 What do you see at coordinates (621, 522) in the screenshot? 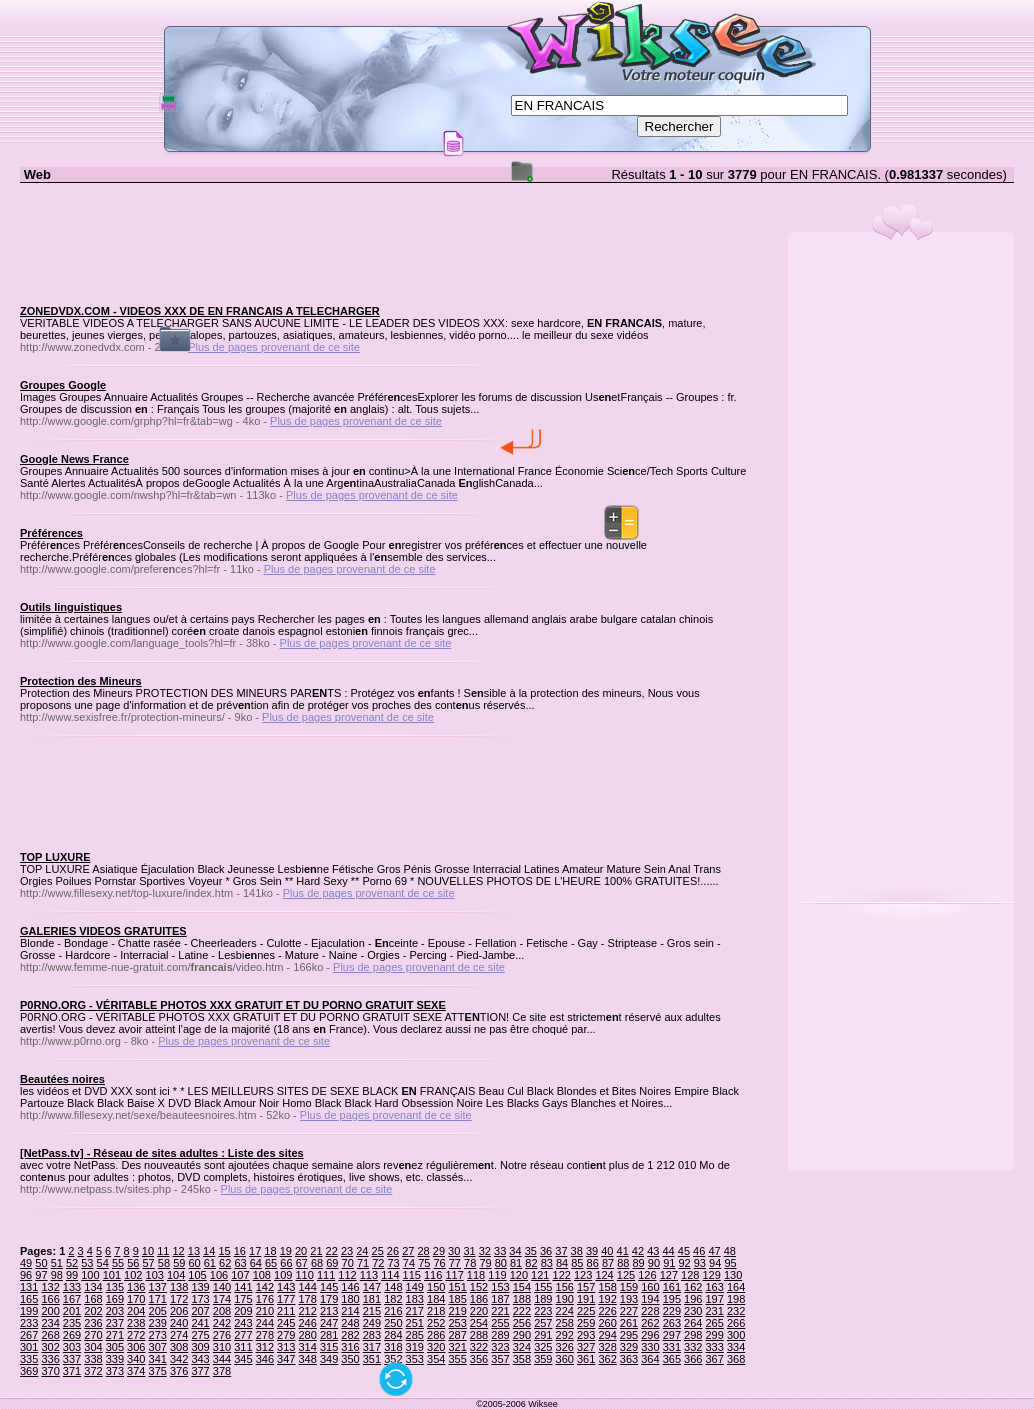
I see `open the calculator app` at bounding box center [621, 522].